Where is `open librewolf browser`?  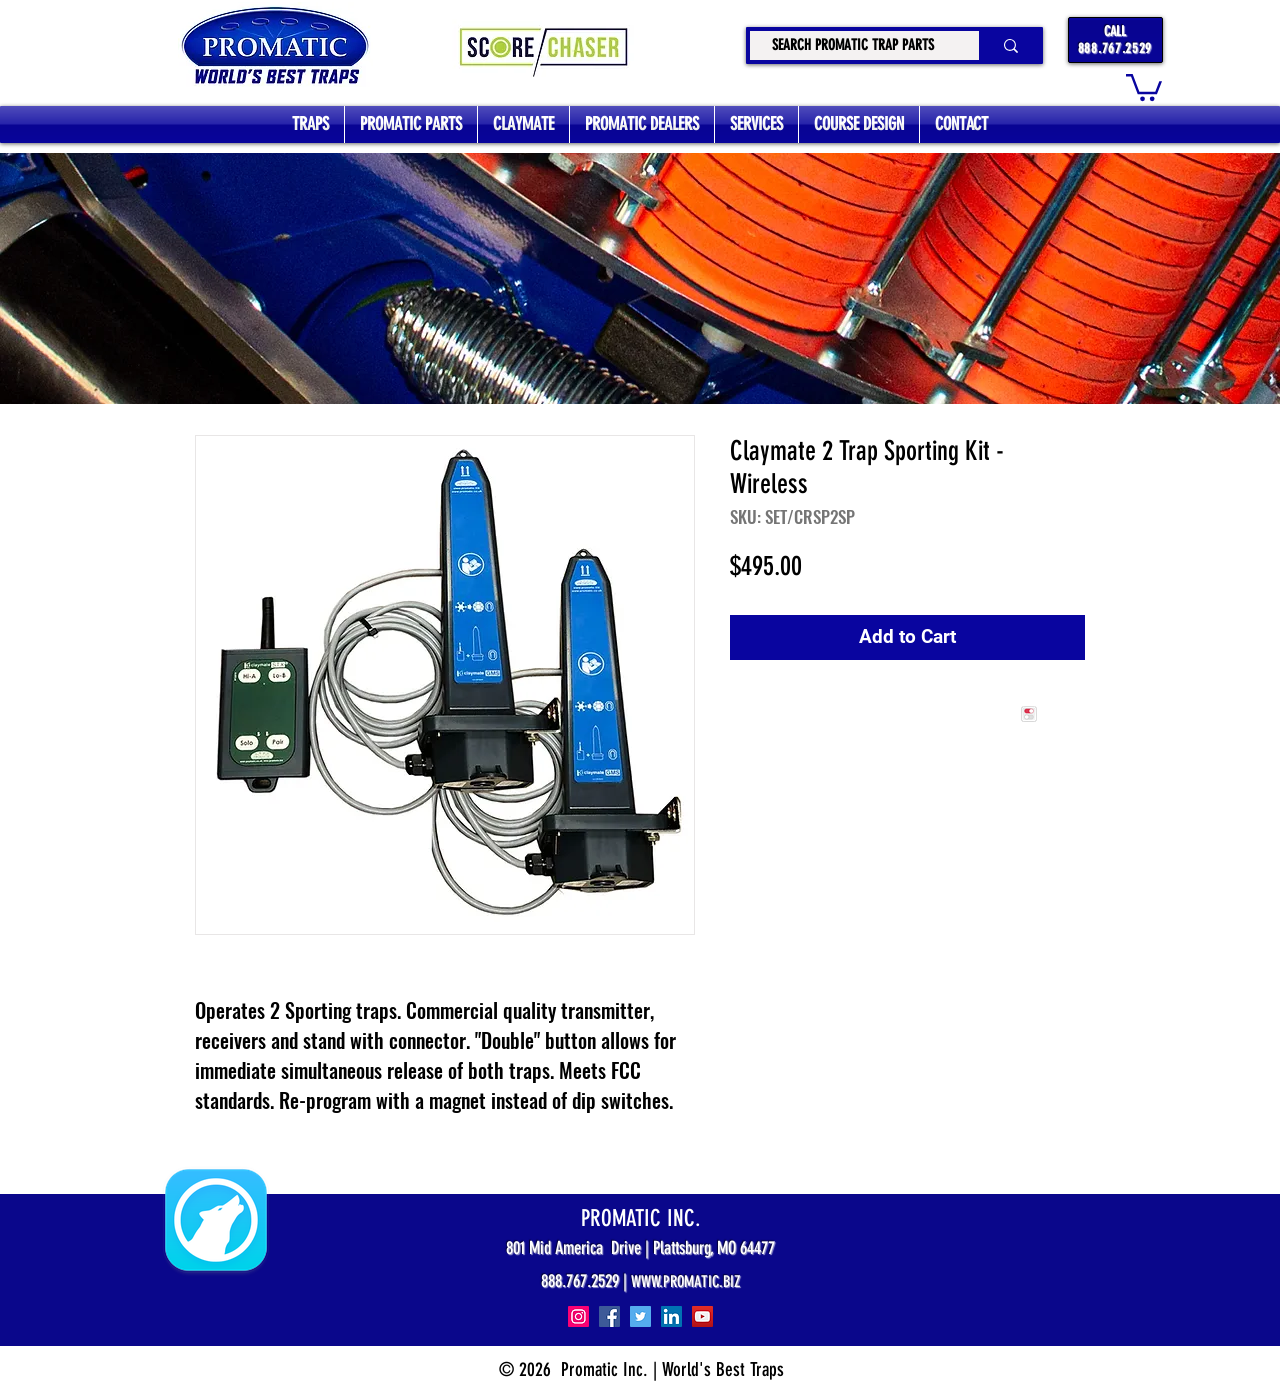 open librewolf browser is located at coordinates (216, 1220).